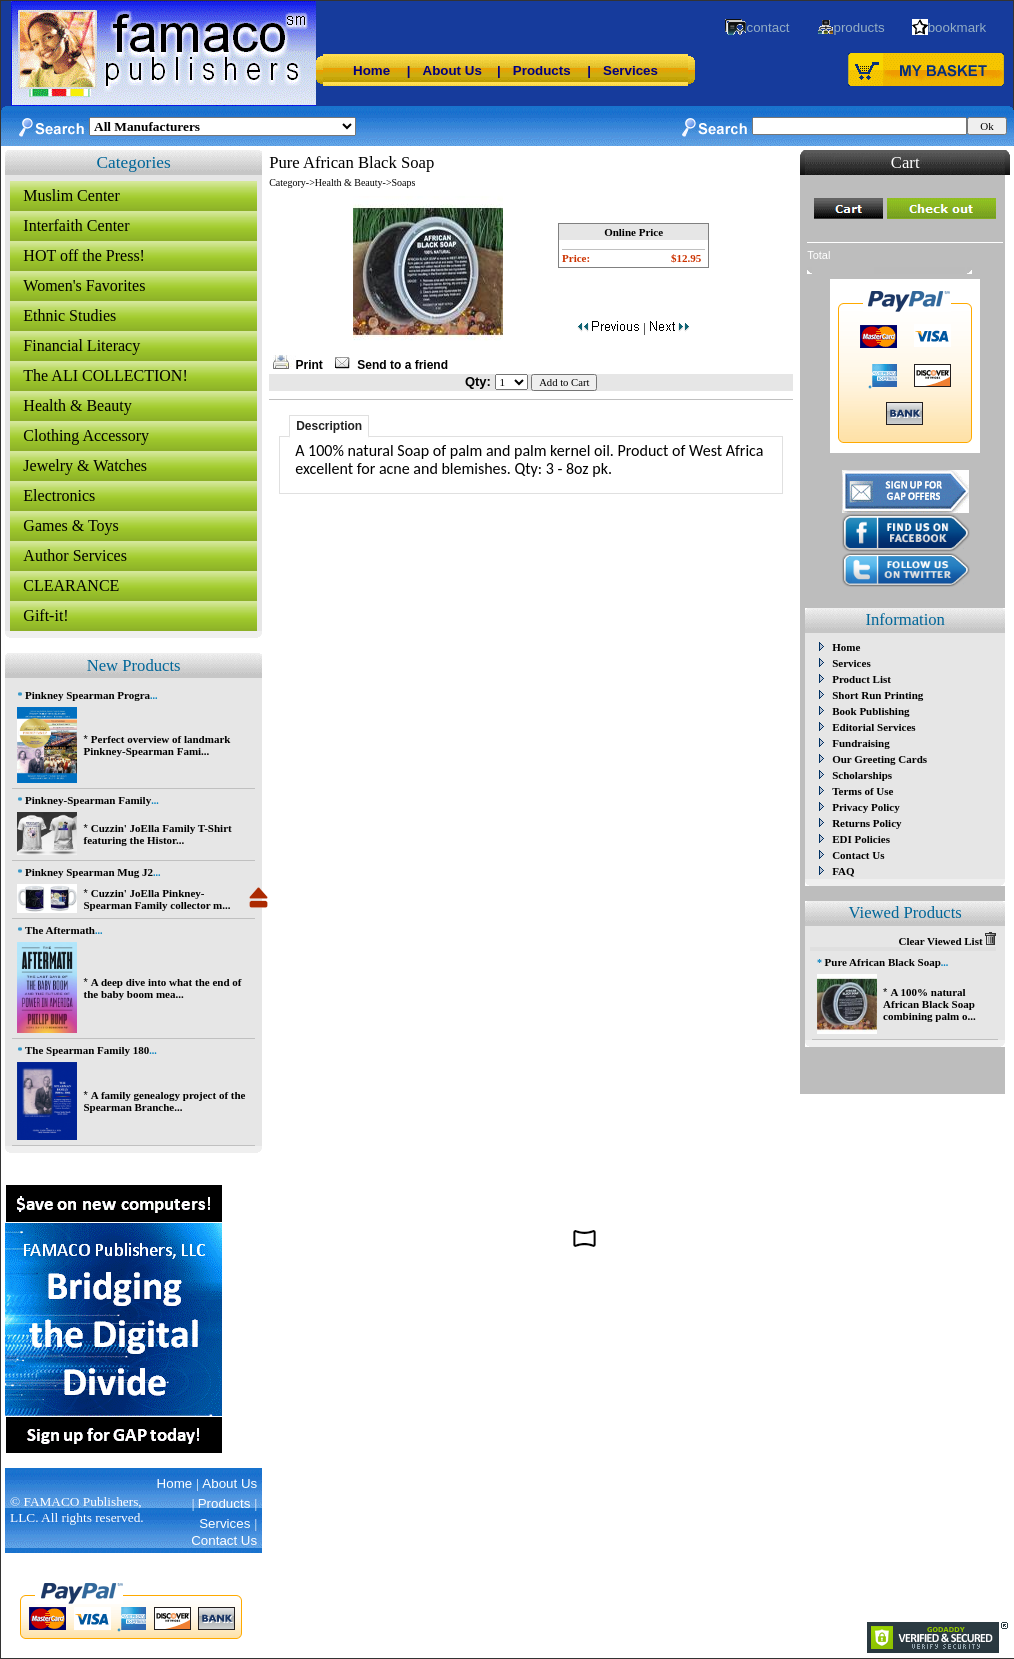 The height and width of the screenshot is (1659, 1014). I want to click on switch to panorama photo mode, so click(584, 1238).